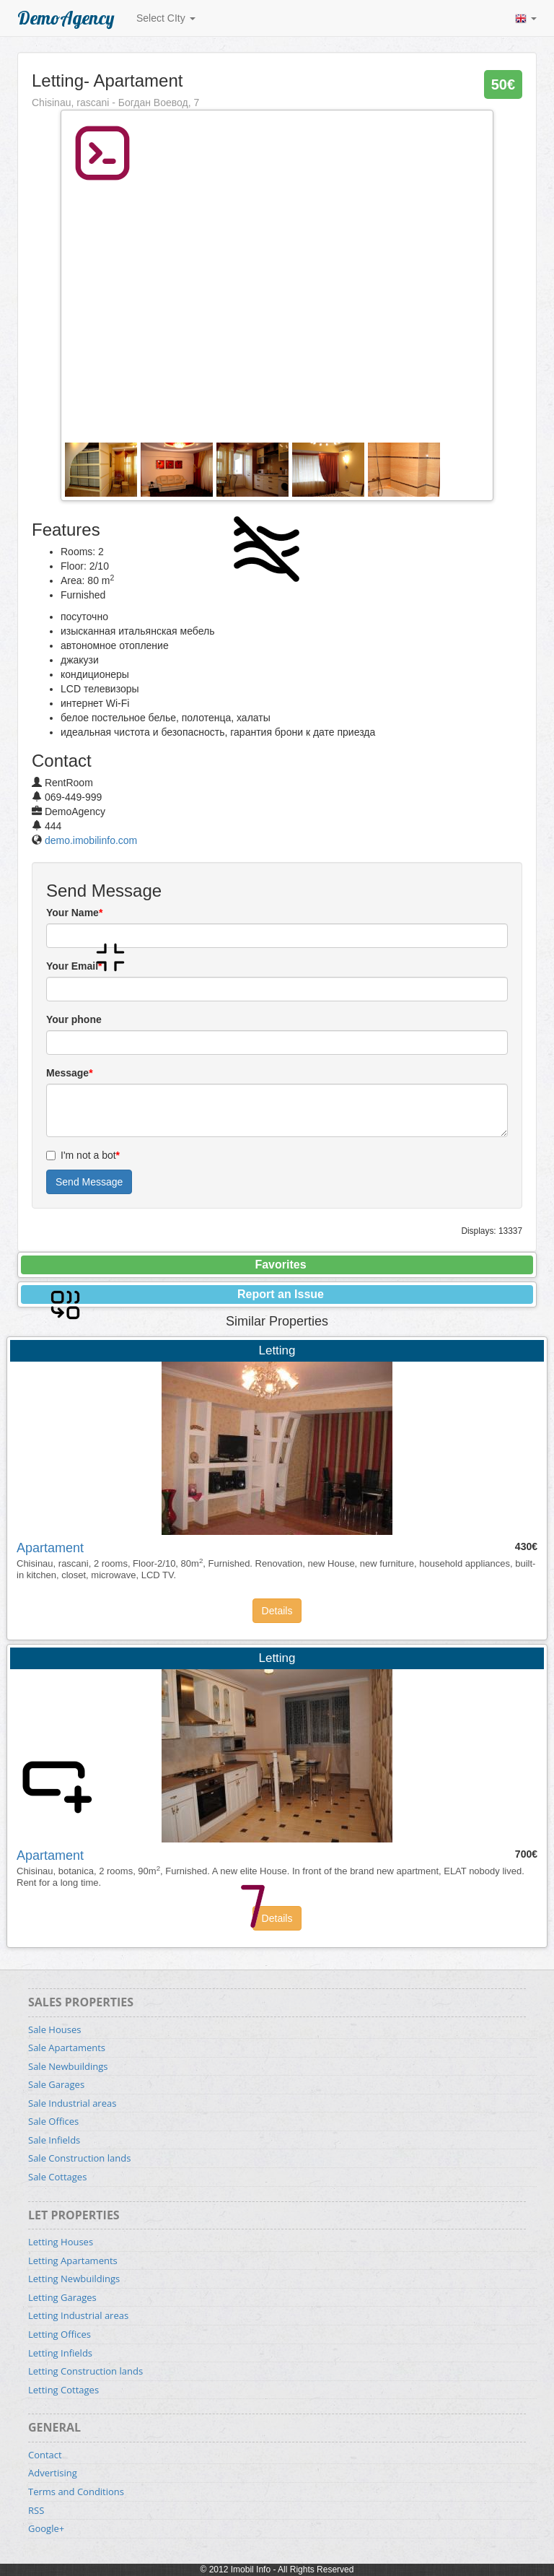 This screenshot has width=554, height=2576. Describe the element at coordinates (102, 153) in the screenshot. I see `tabler icons brand logo` at that location.